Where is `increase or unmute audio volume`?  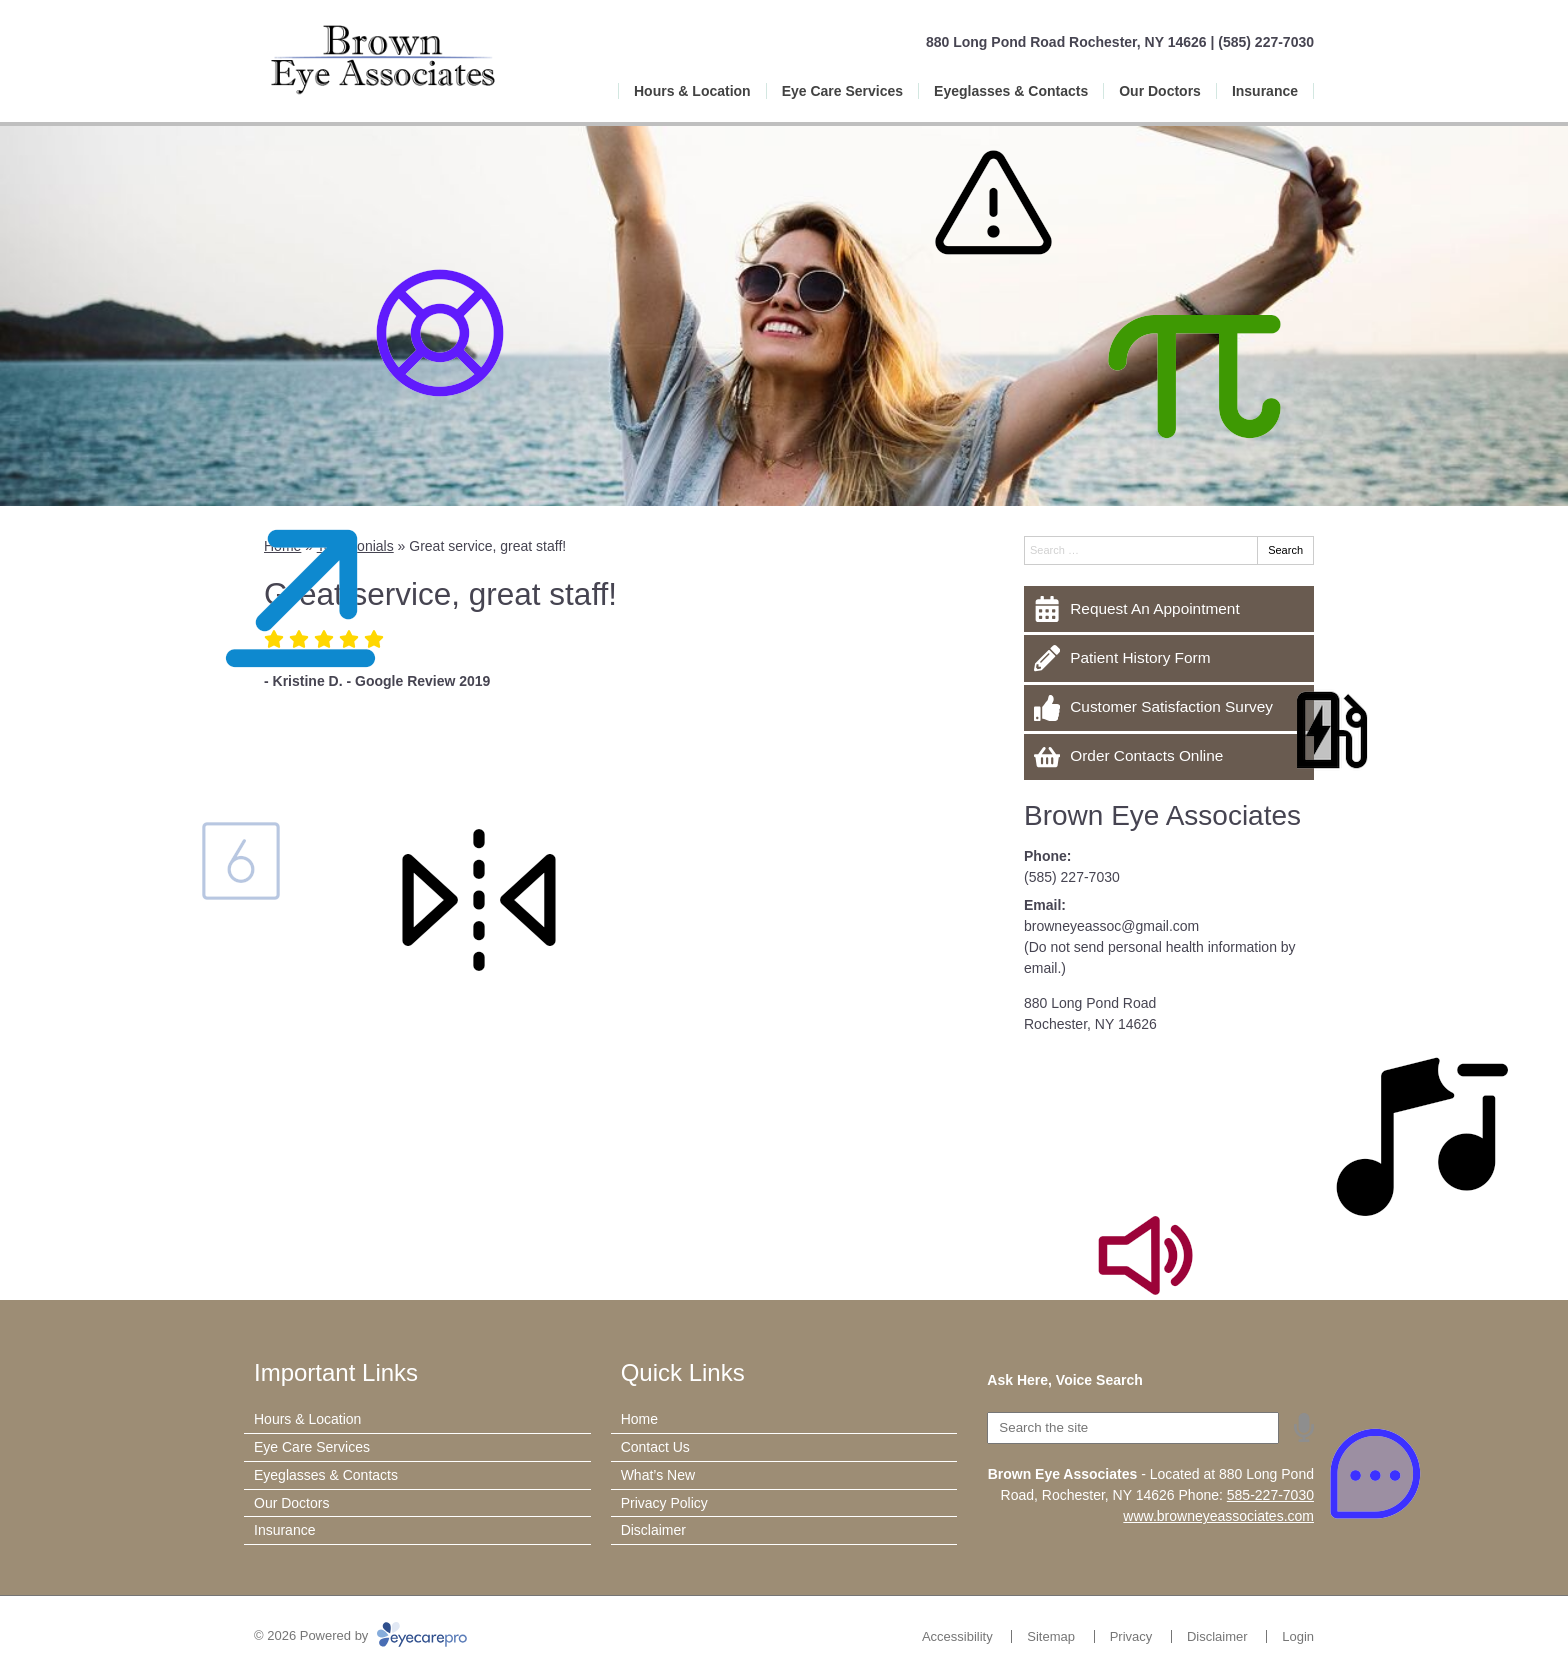
increase or unmute audio volume is located at coordinates (1144, 1255).